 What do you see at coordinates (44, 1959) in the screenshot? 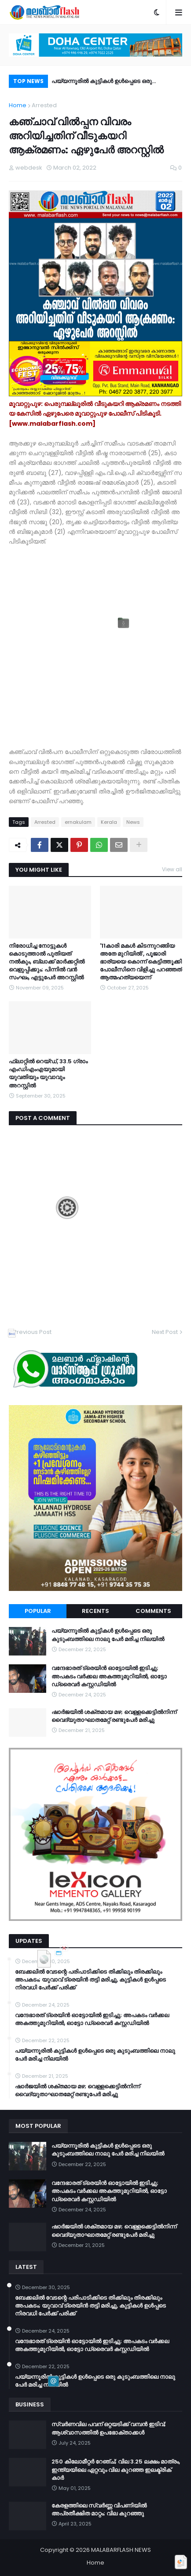
I see `open a disc image file` at bounding box center [44, 1959].